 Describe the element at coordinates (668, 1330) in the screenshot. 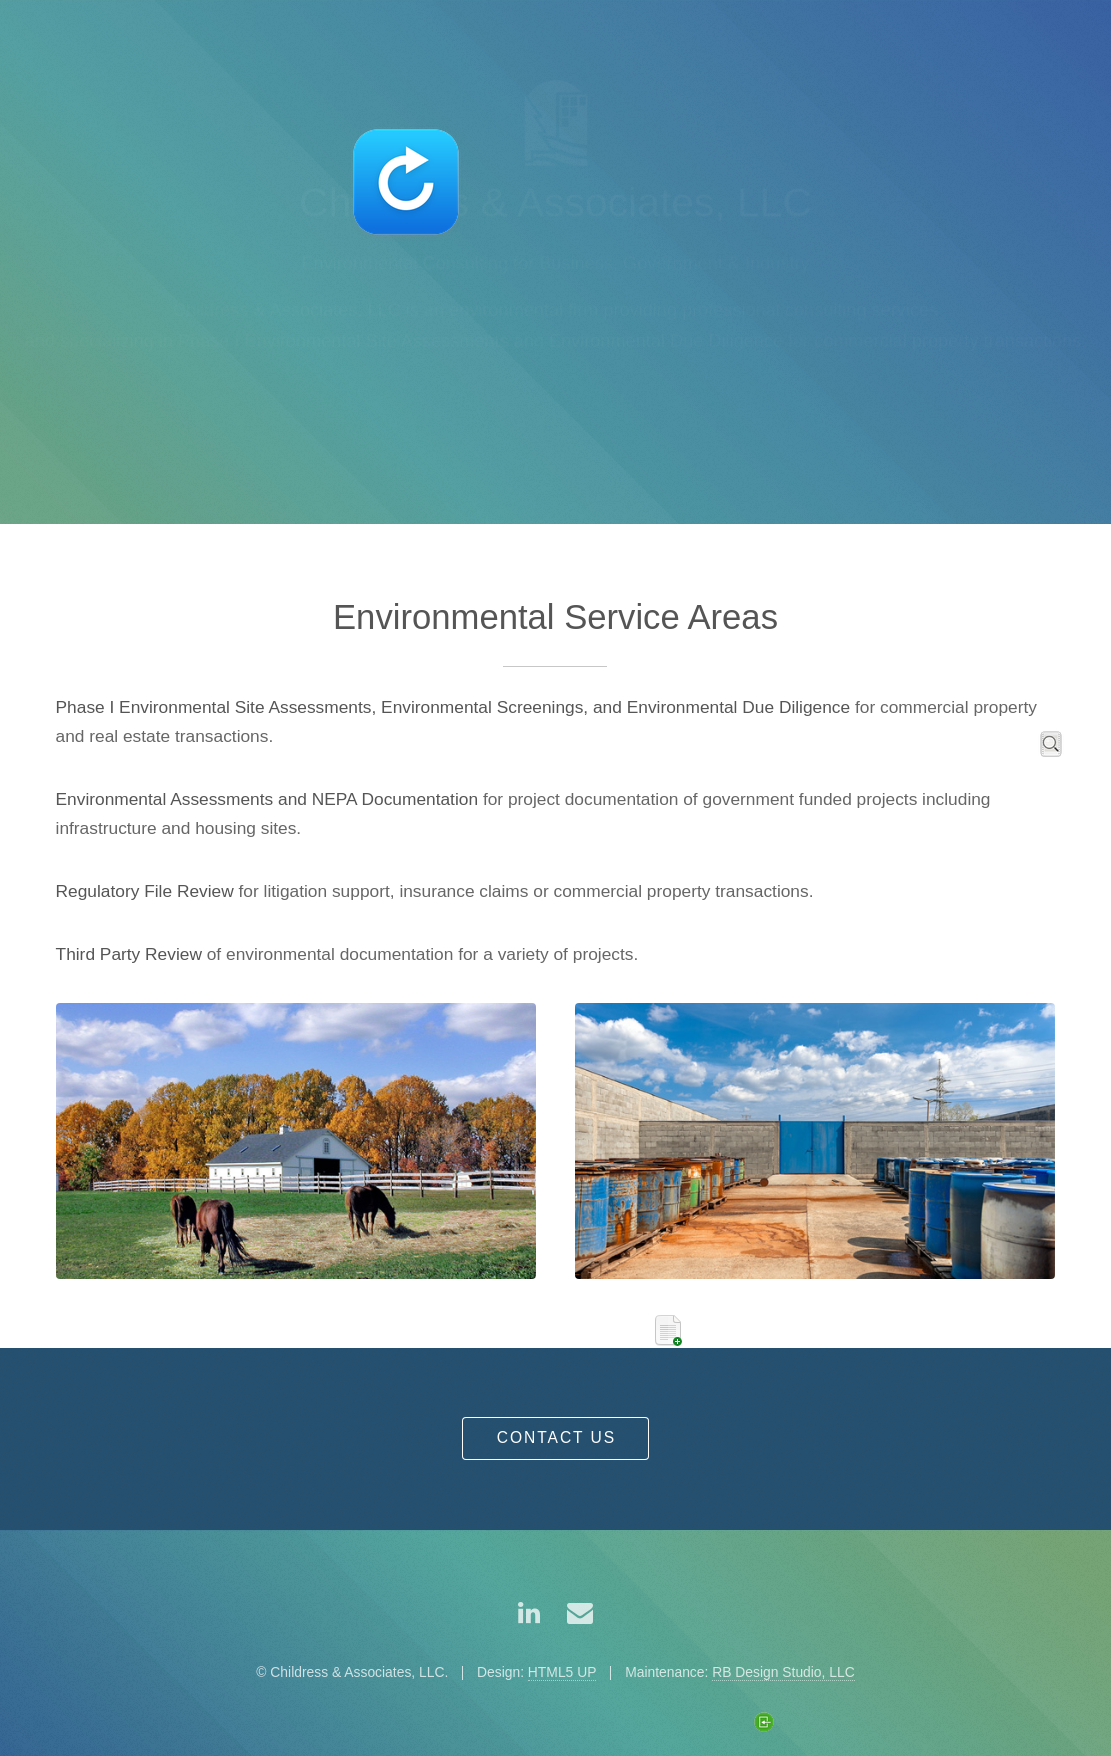

I see `create a new document` at that location.